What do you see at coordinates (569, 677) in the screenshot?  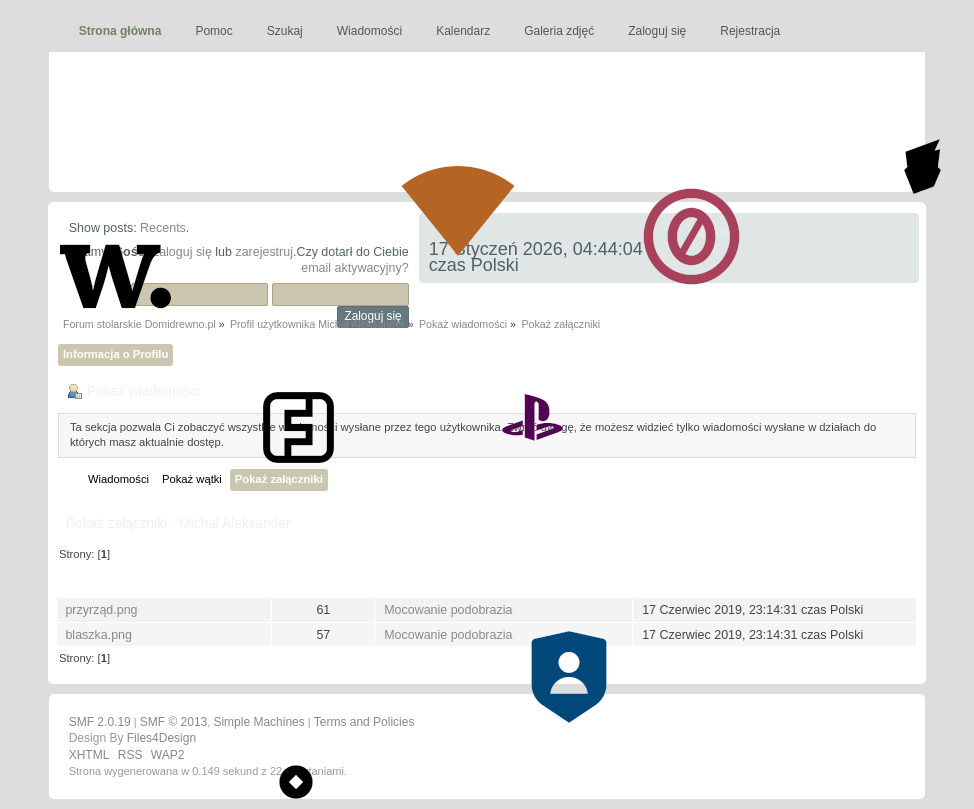 I see `access user privacy or security settings` at bounding box center [569, 677].